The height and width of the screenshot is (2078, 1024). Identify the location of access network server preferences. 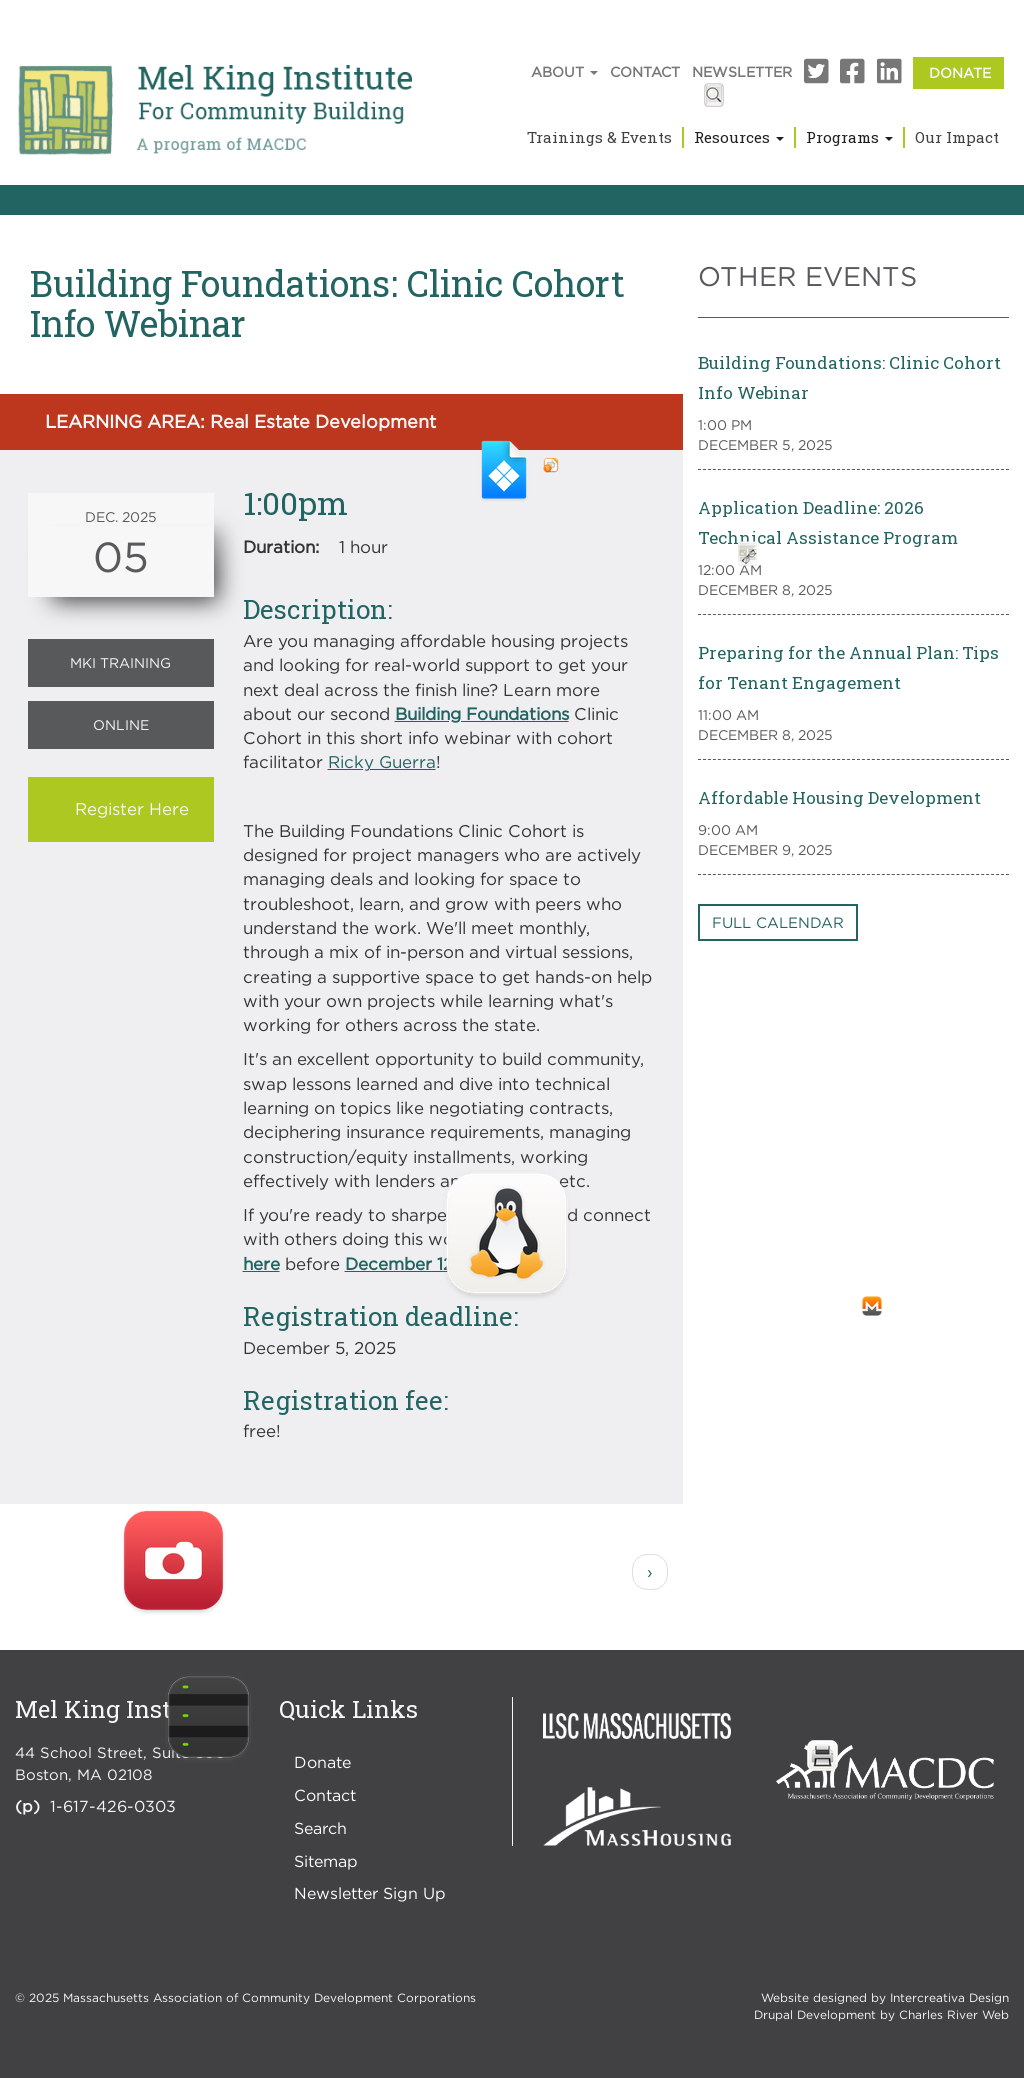
(208, 1718).